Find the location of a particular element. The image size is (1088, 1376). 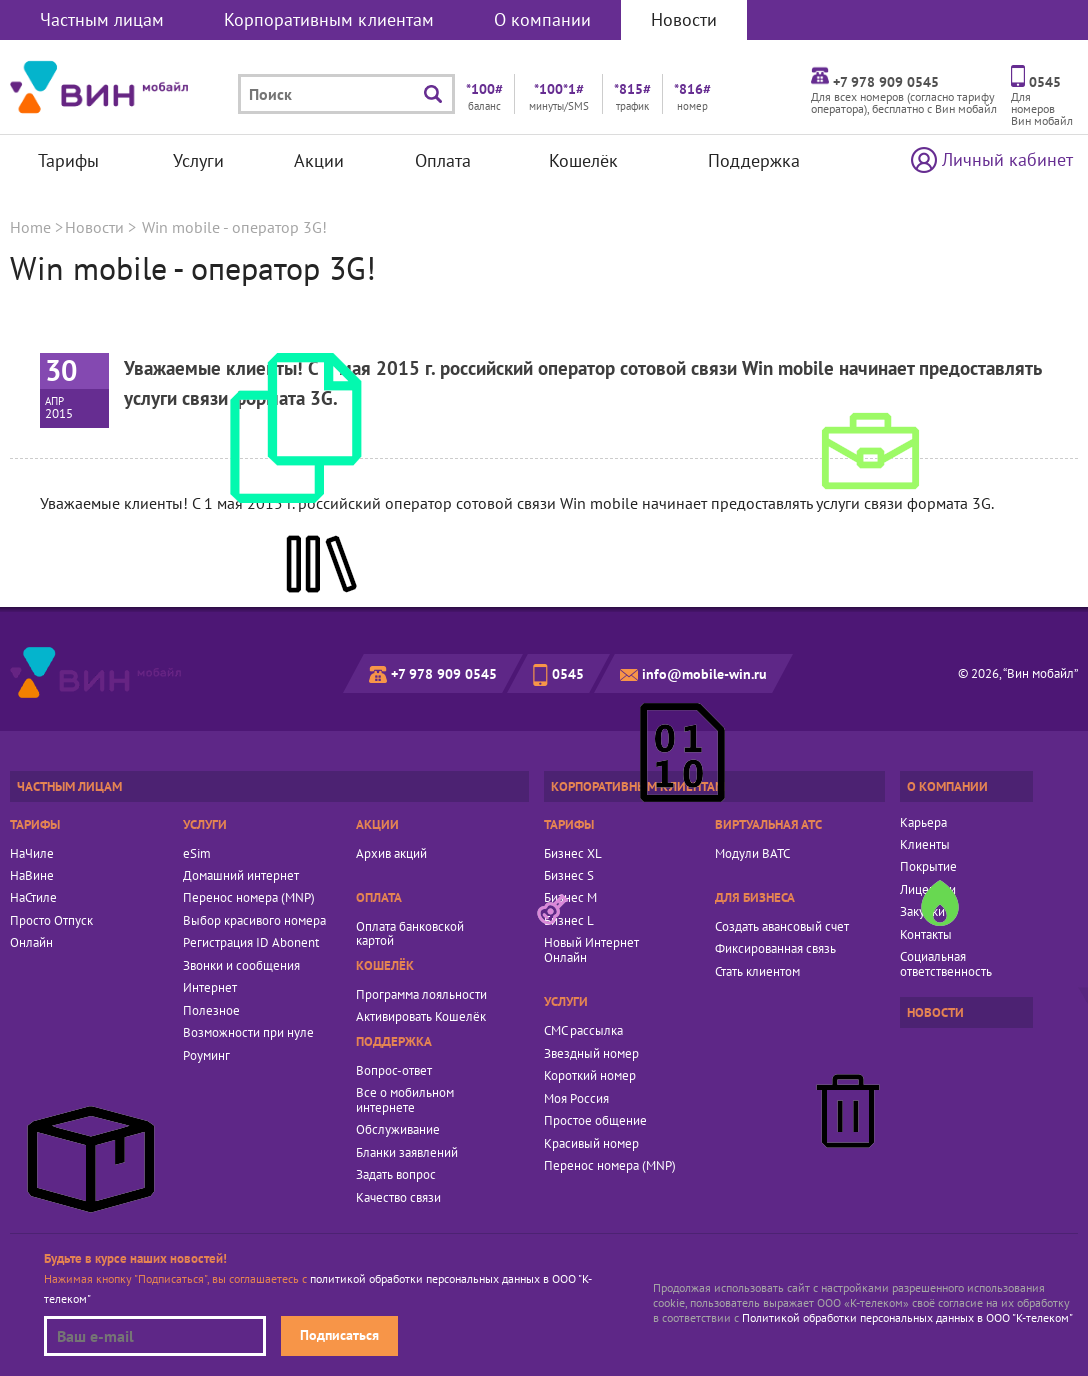

access your saved library or collection is located at coordinates (320, 564).